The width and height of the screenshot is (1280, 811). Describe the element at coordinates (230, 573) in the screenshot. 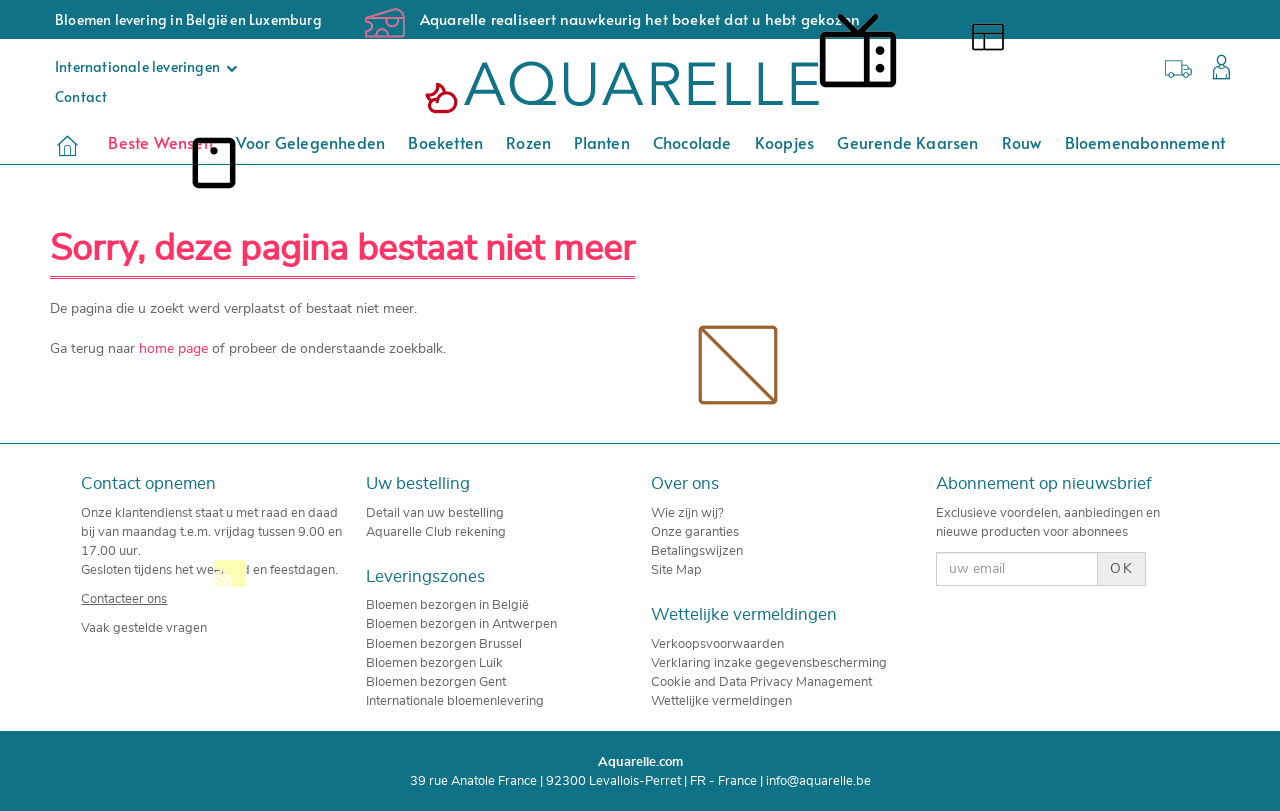

I see `cast your screen to another device` at that location.